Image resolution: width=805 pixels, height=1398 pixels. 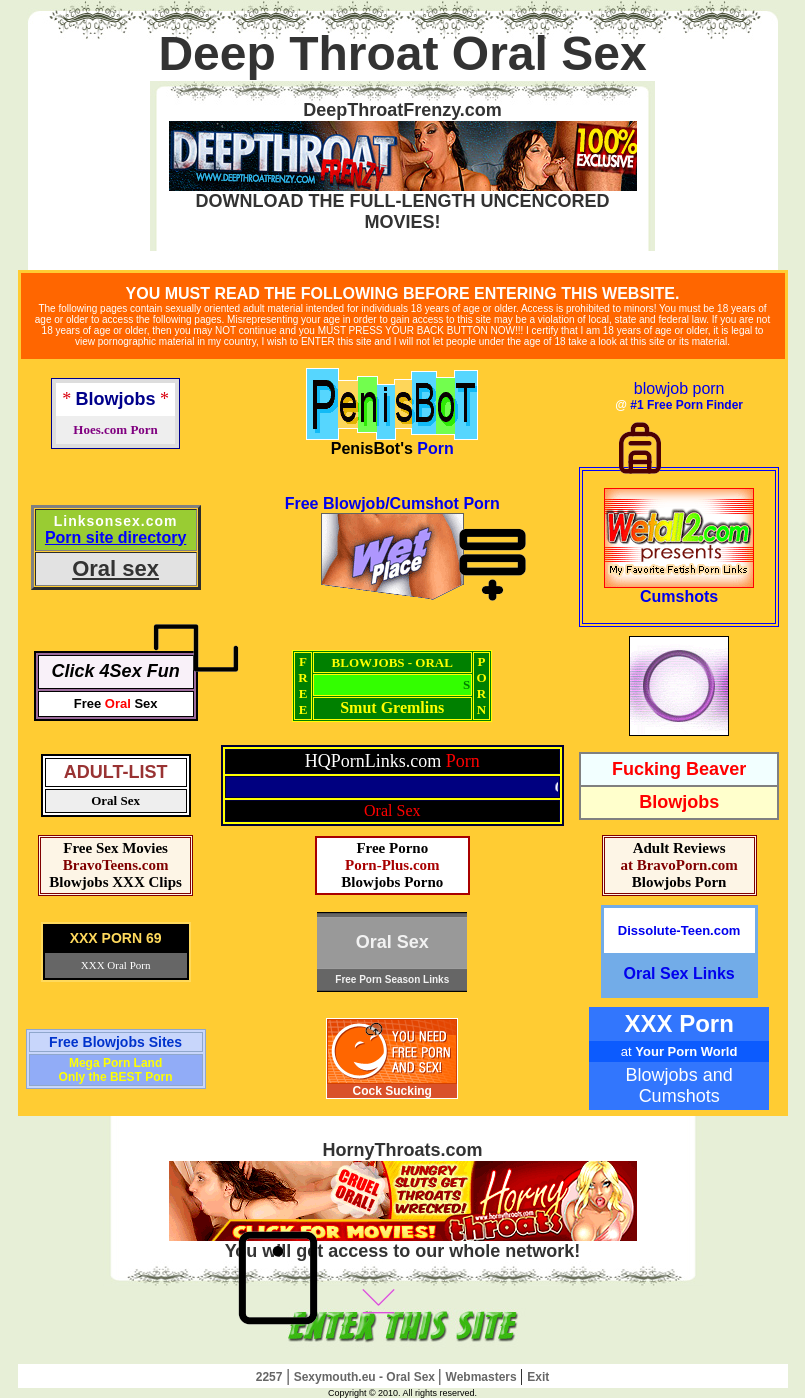 What do you see at coordinates (492, 559) in the screenshot?
I see `add a new row to the bottom of a table` at bounding box center [492, 559].